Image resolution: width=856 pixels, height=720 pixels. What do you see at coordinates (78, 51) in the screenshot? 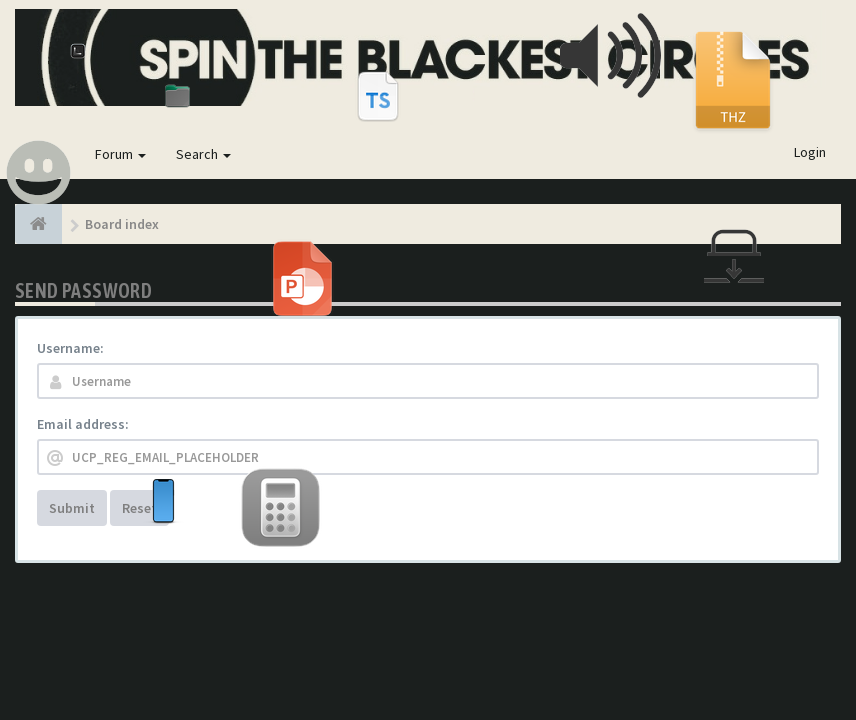
I see `open display preferences` at bounding box center [78, 51].